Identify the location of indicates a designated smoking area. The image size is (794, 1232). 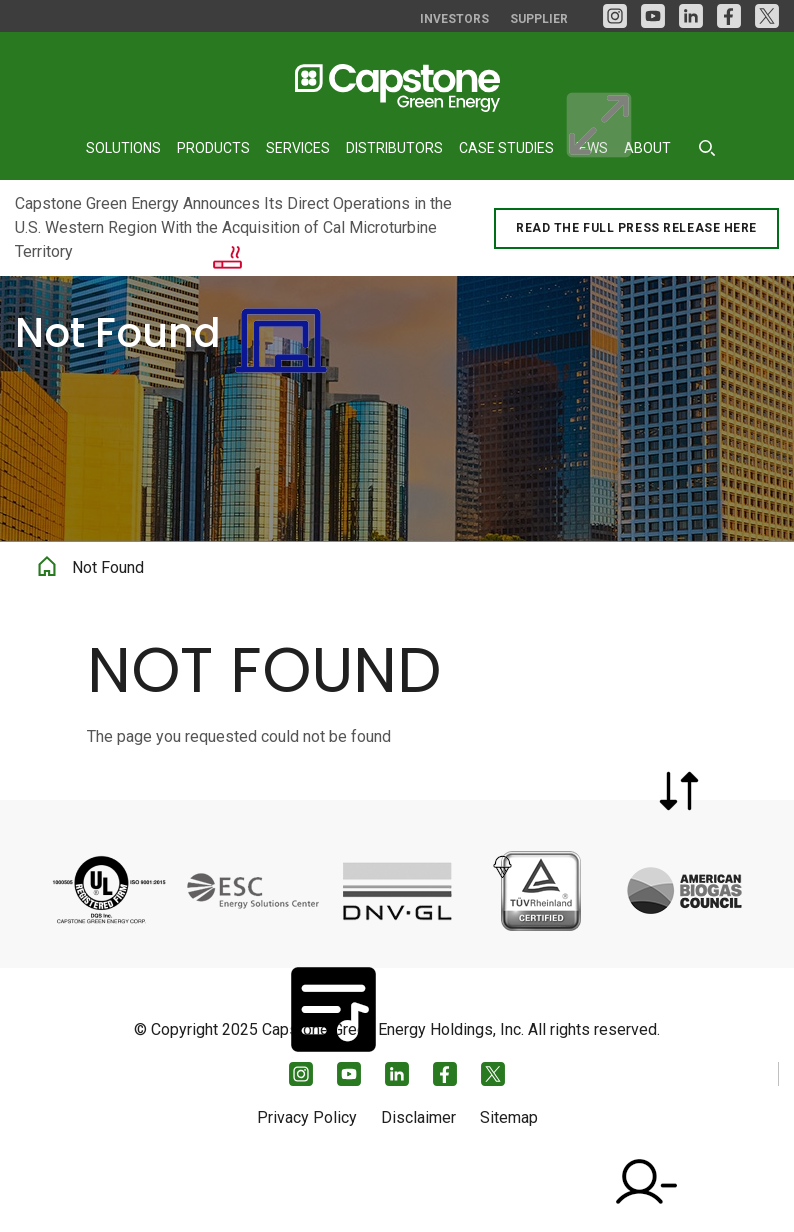
(227, 260).